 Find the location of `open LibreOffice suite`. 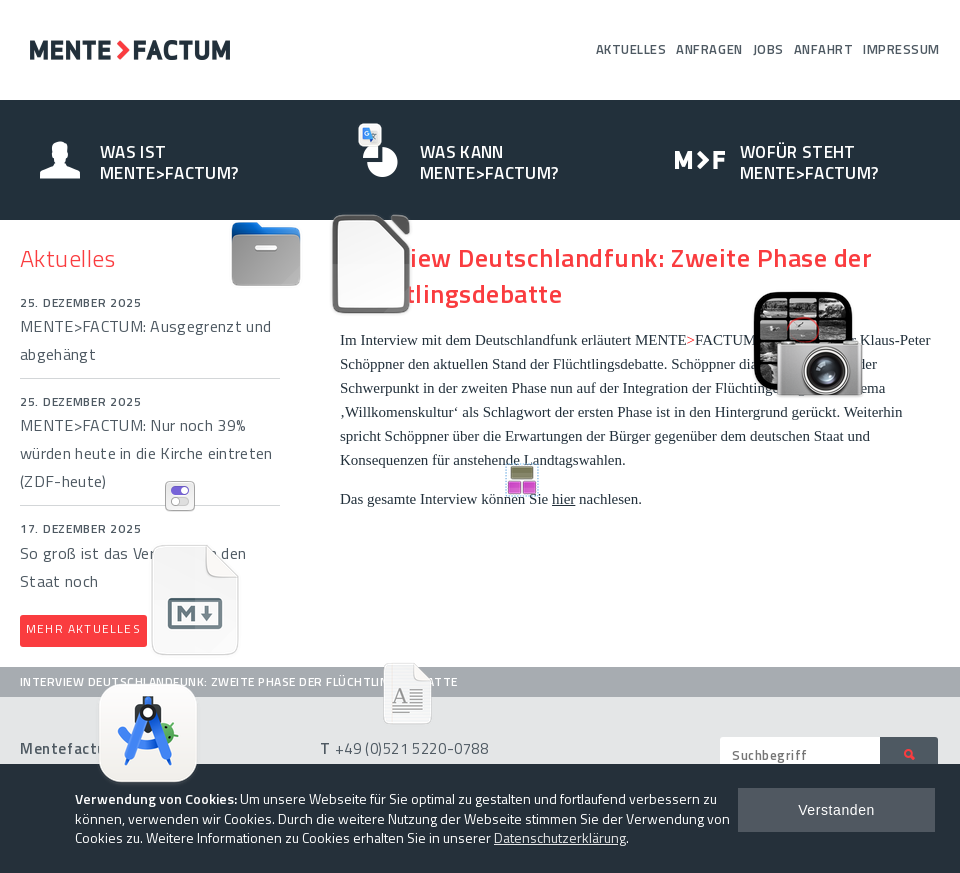

open LibreOffice suite is located at coordinates (371, 264).